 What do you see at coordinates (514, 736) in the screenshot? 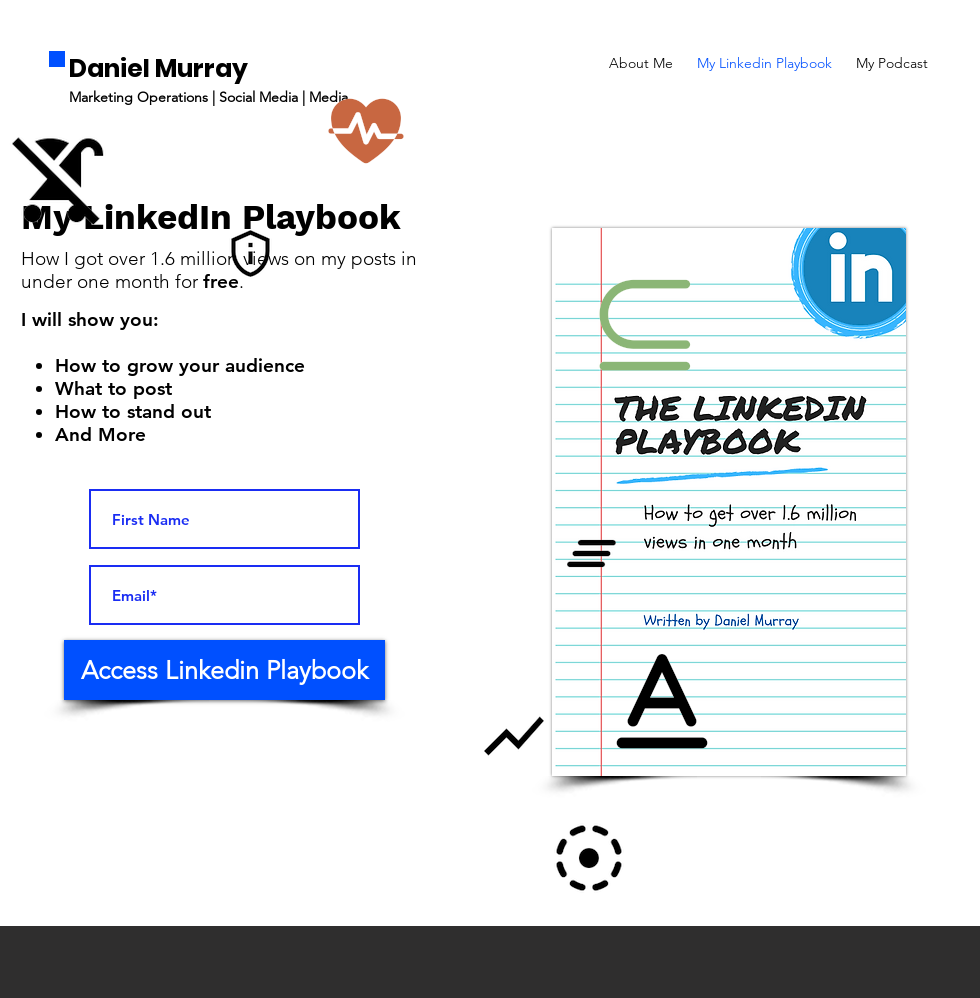
I see `view analytics or statistics` at bounding box center [514, 736].